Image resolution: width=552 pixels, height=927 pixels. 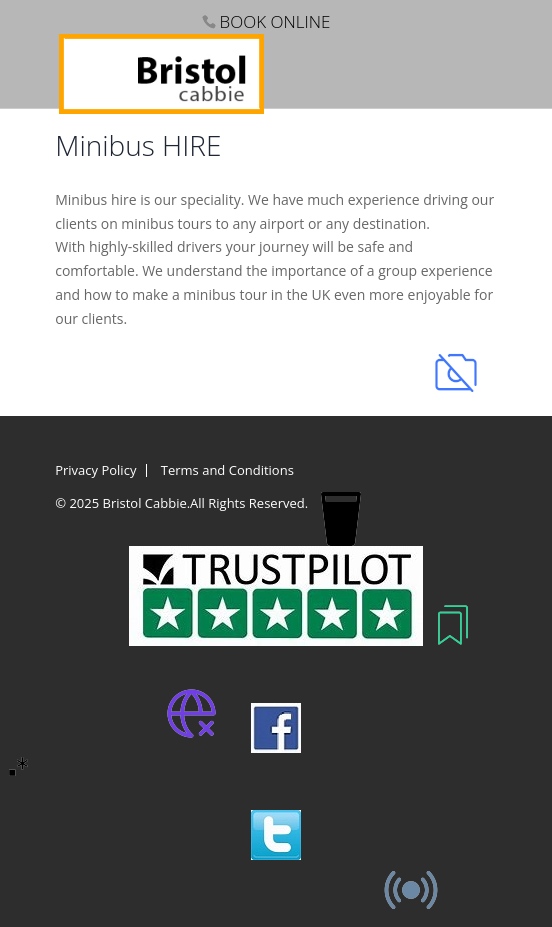 What do you see at coordinates (453, 625) in the screenshot?
I see `view saved bookmarks` at bounding box center [453, 625].